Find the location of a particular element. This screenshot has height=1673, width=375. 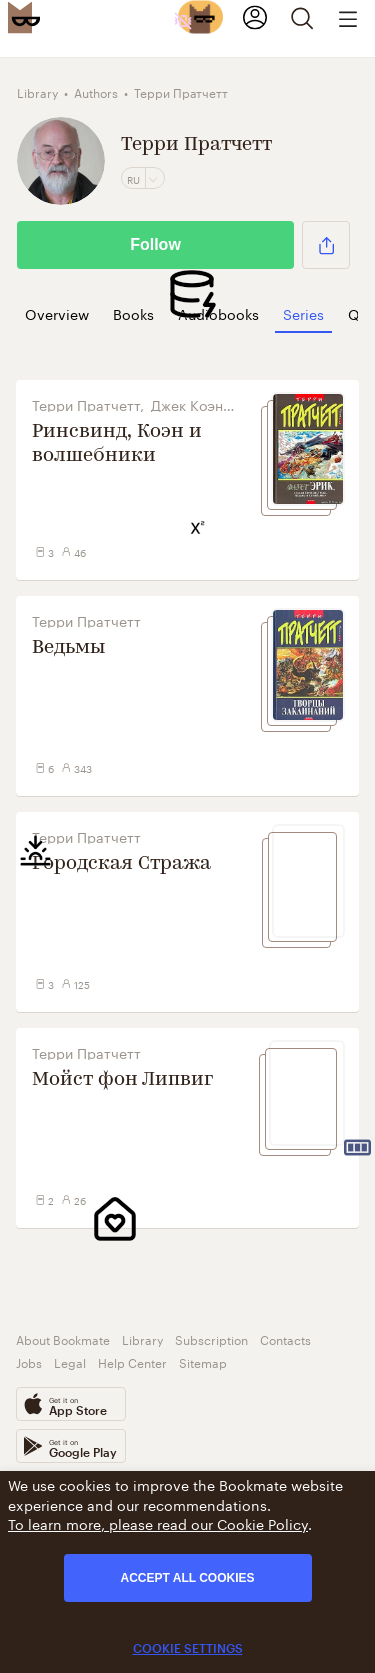

disable vibration mode is located at coordinates (183, 21).